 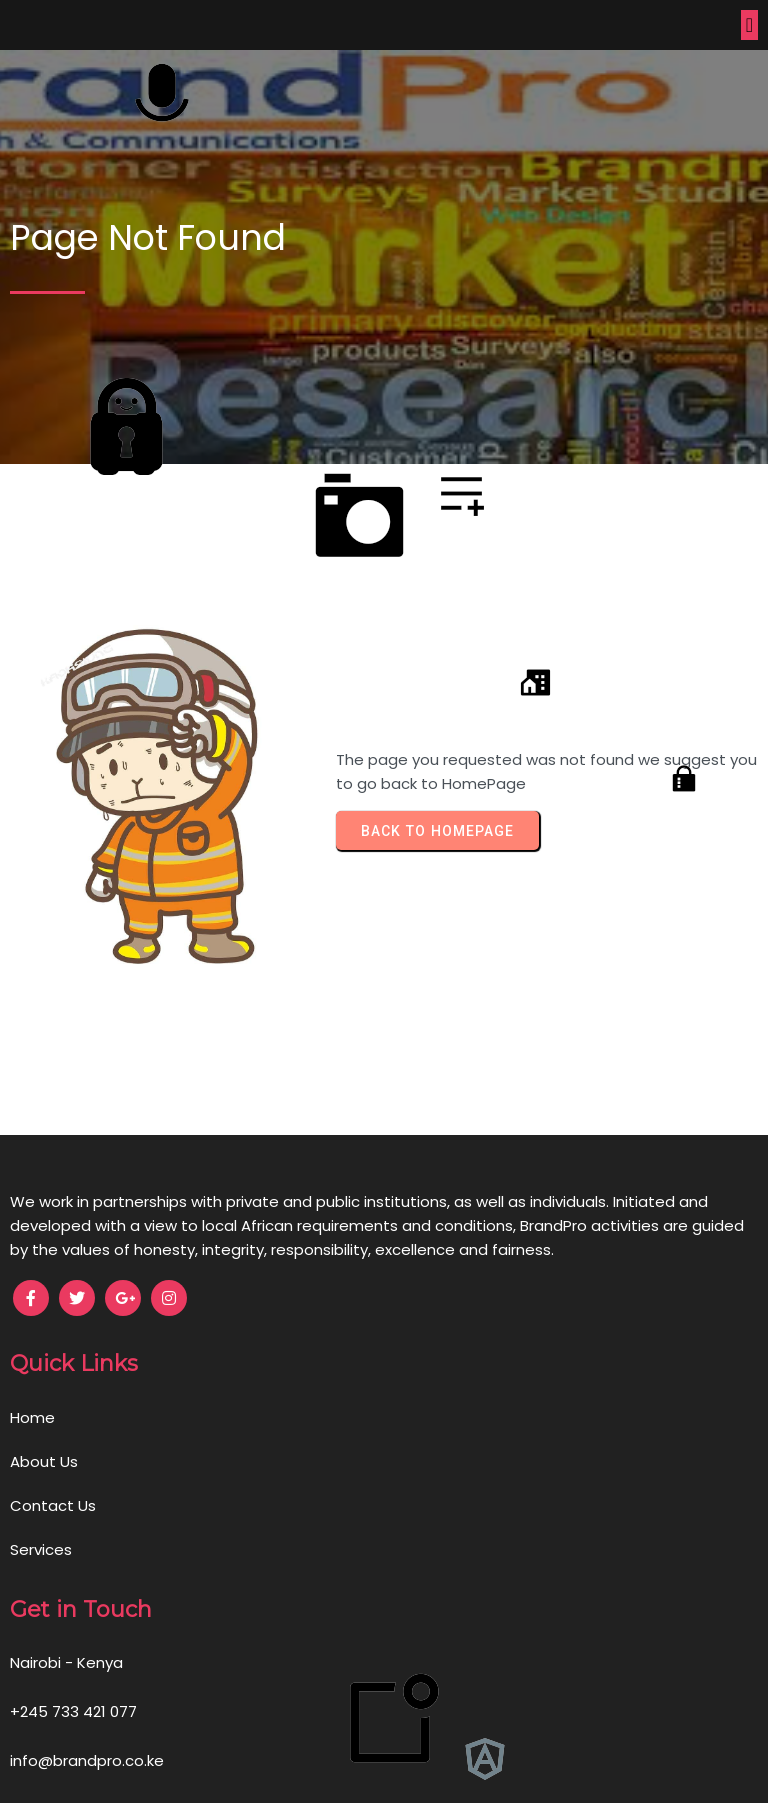 I want to click on access a private git repository, so click(x=684, y=779).